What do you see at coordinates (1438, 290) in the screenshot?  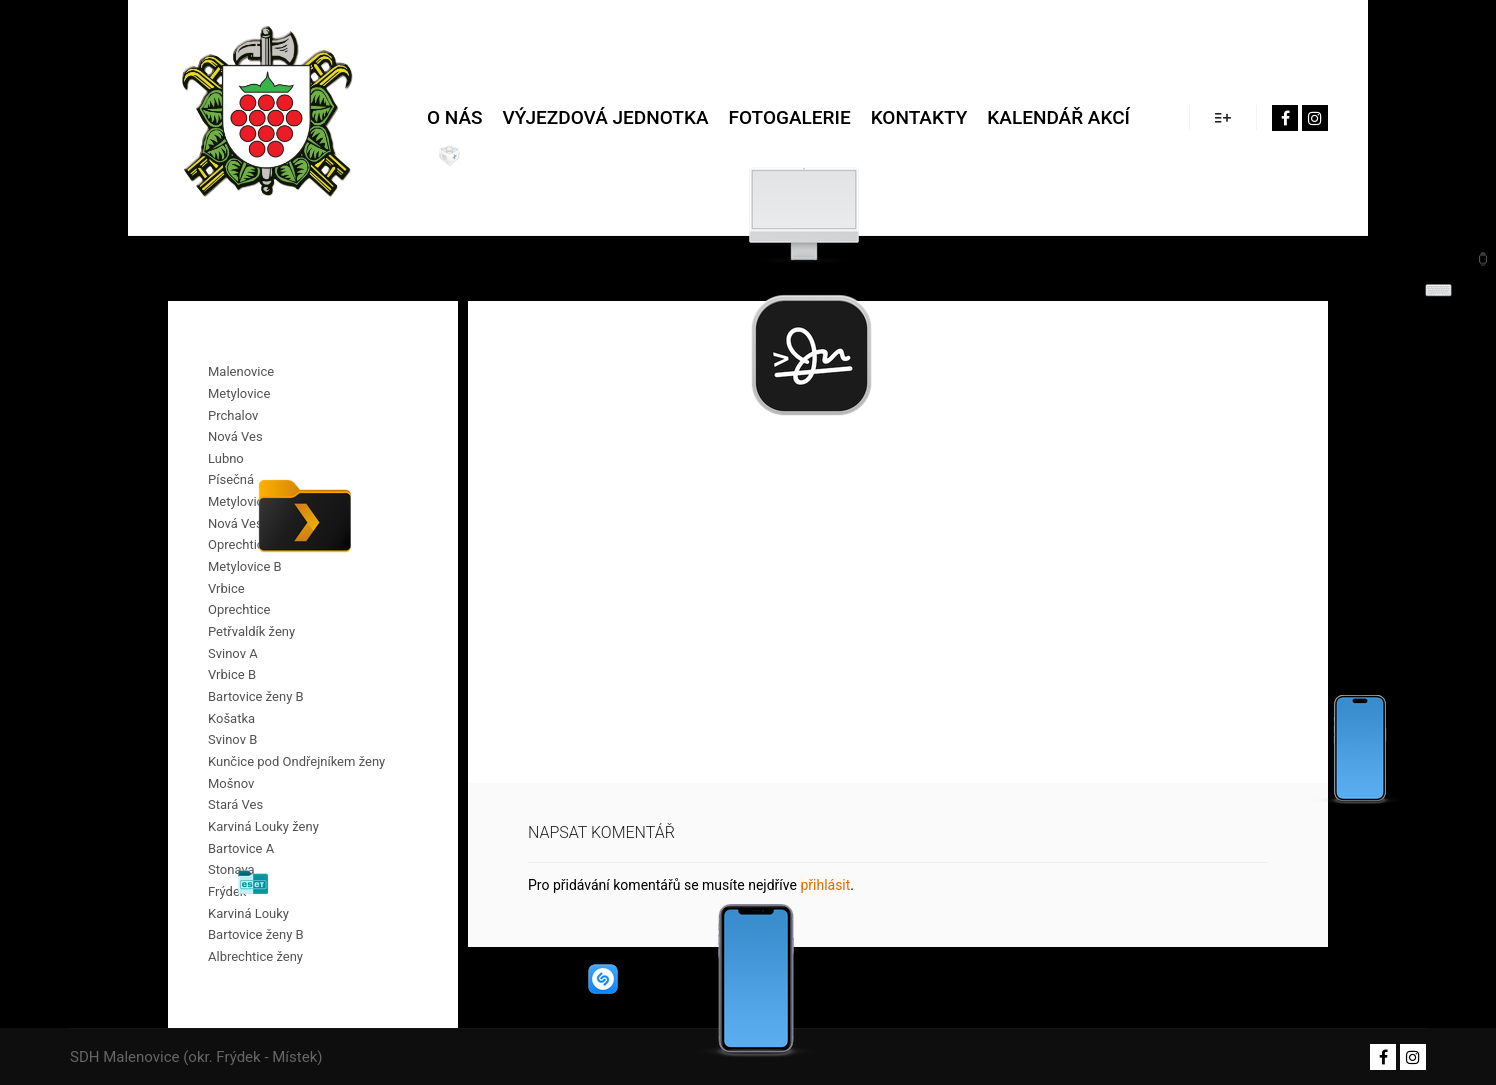 I see `connect an external keyboard` at bounding box center [1438, 290].